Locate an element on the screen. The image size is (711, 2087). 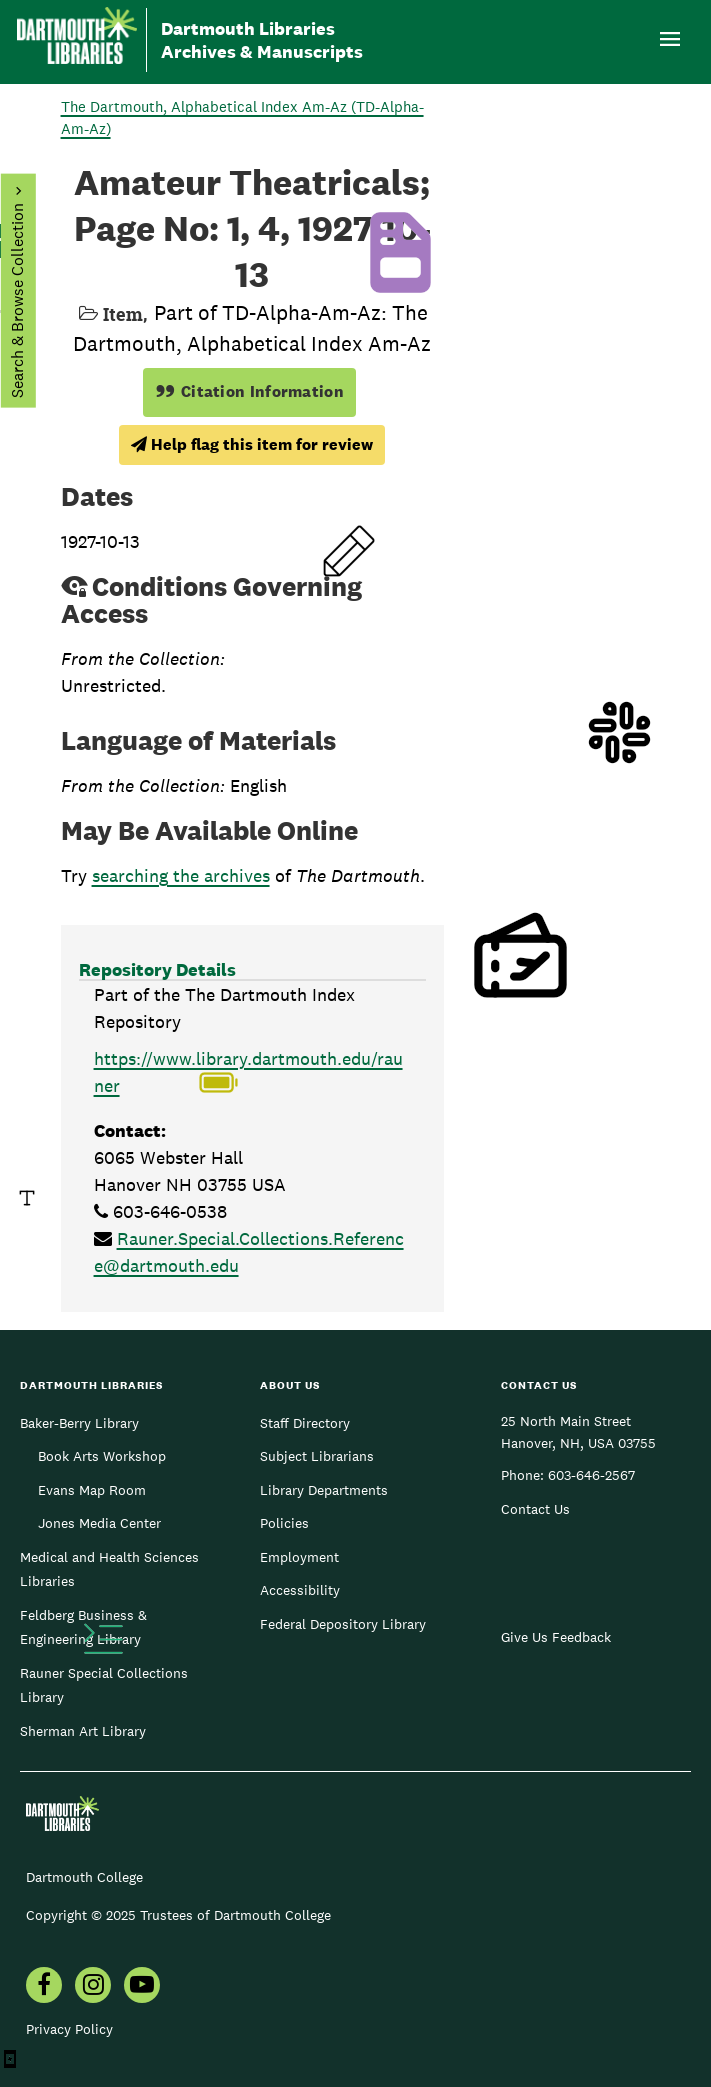
access text formatting options is located at coordinates (27, 1198).